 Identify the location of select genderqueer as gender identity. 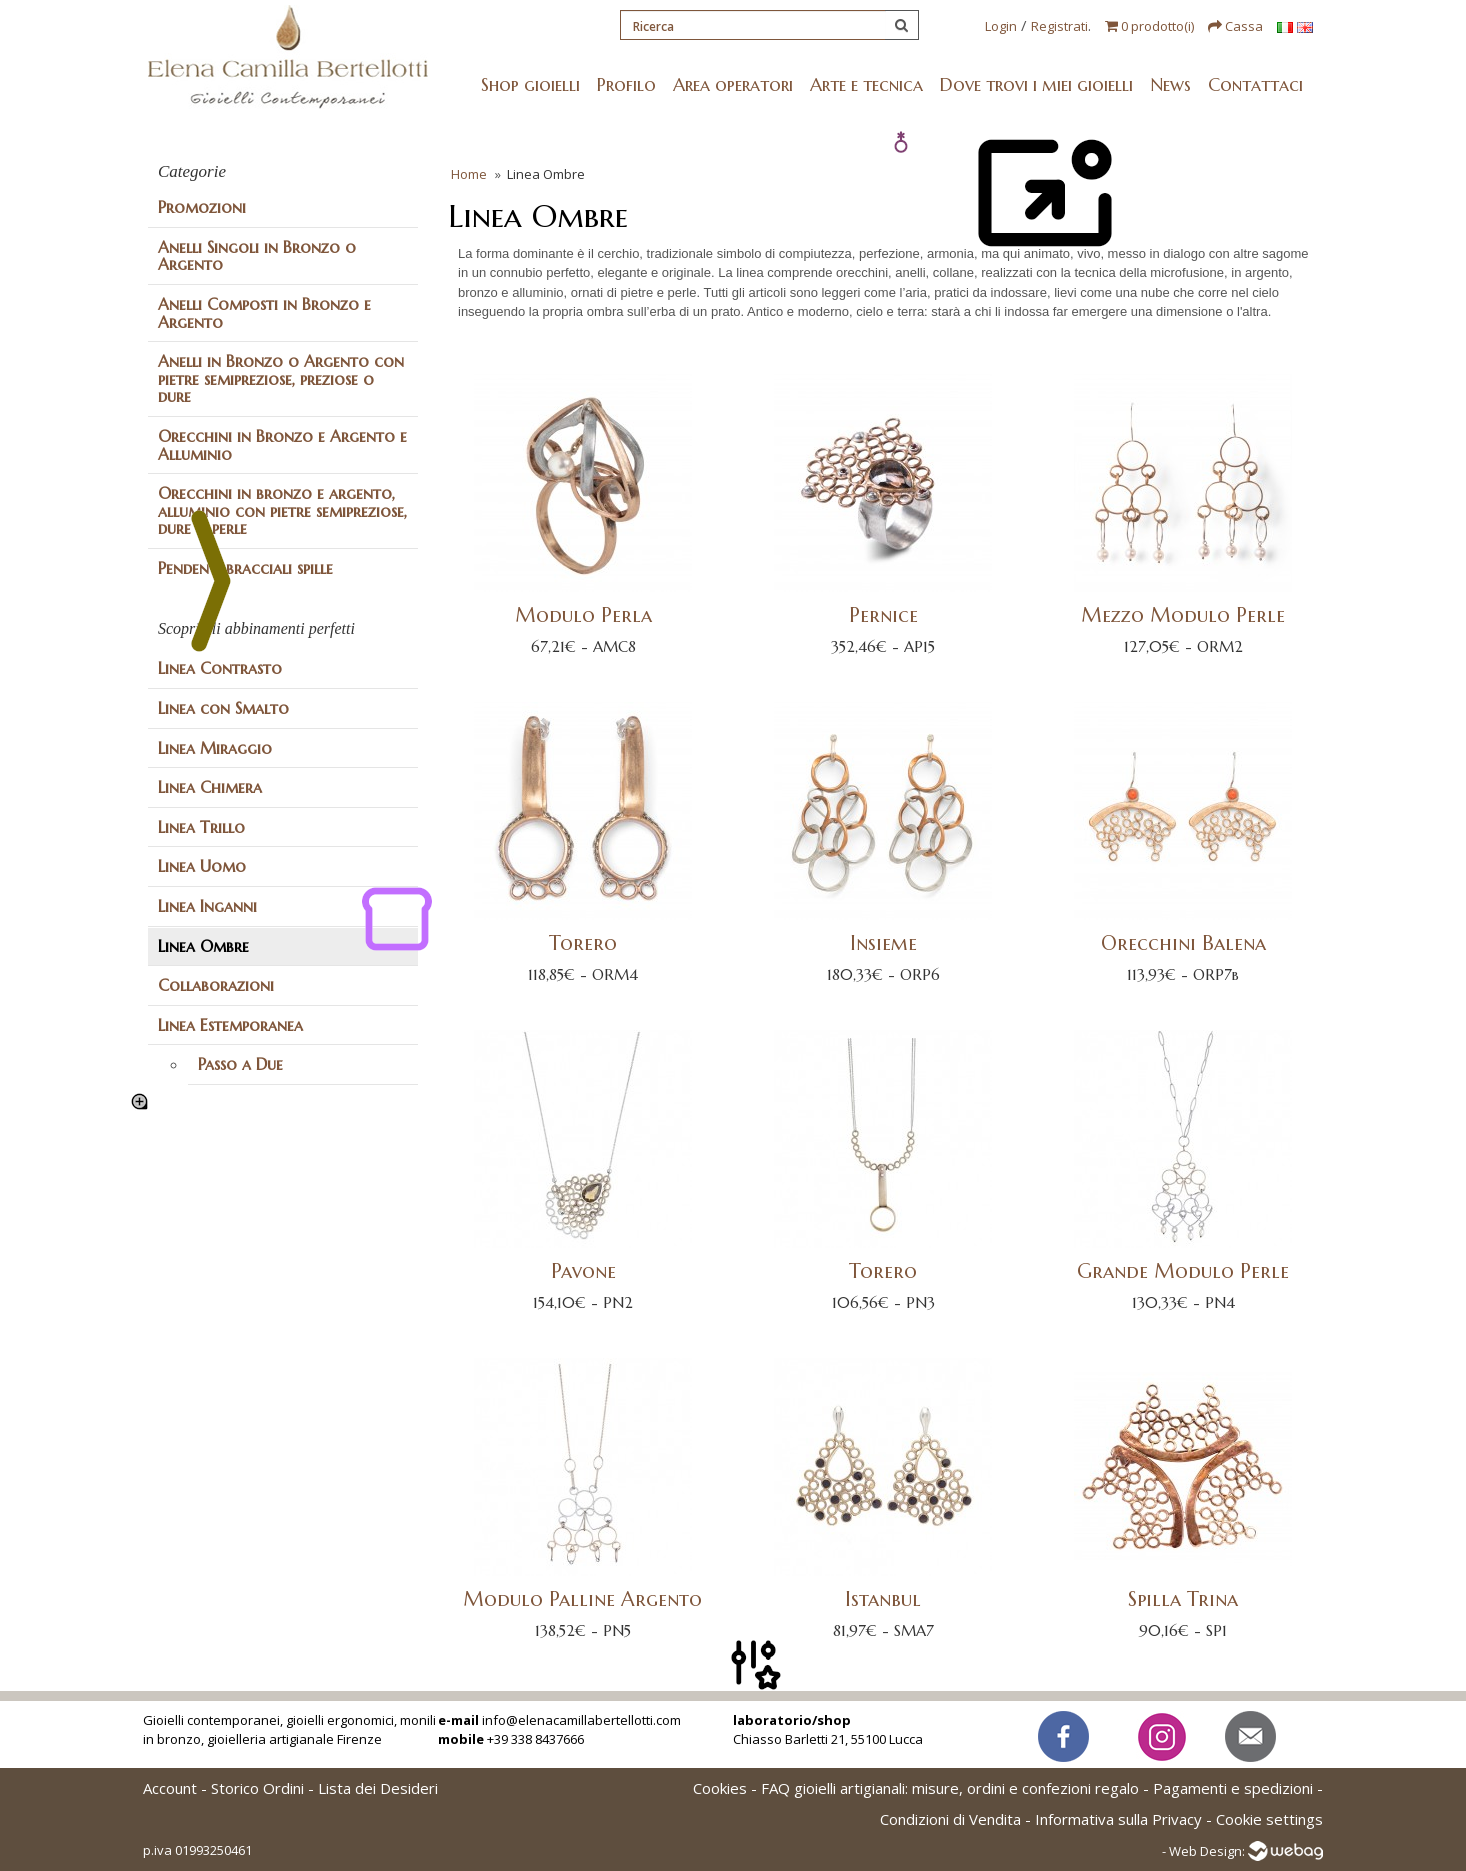
(901, 142).